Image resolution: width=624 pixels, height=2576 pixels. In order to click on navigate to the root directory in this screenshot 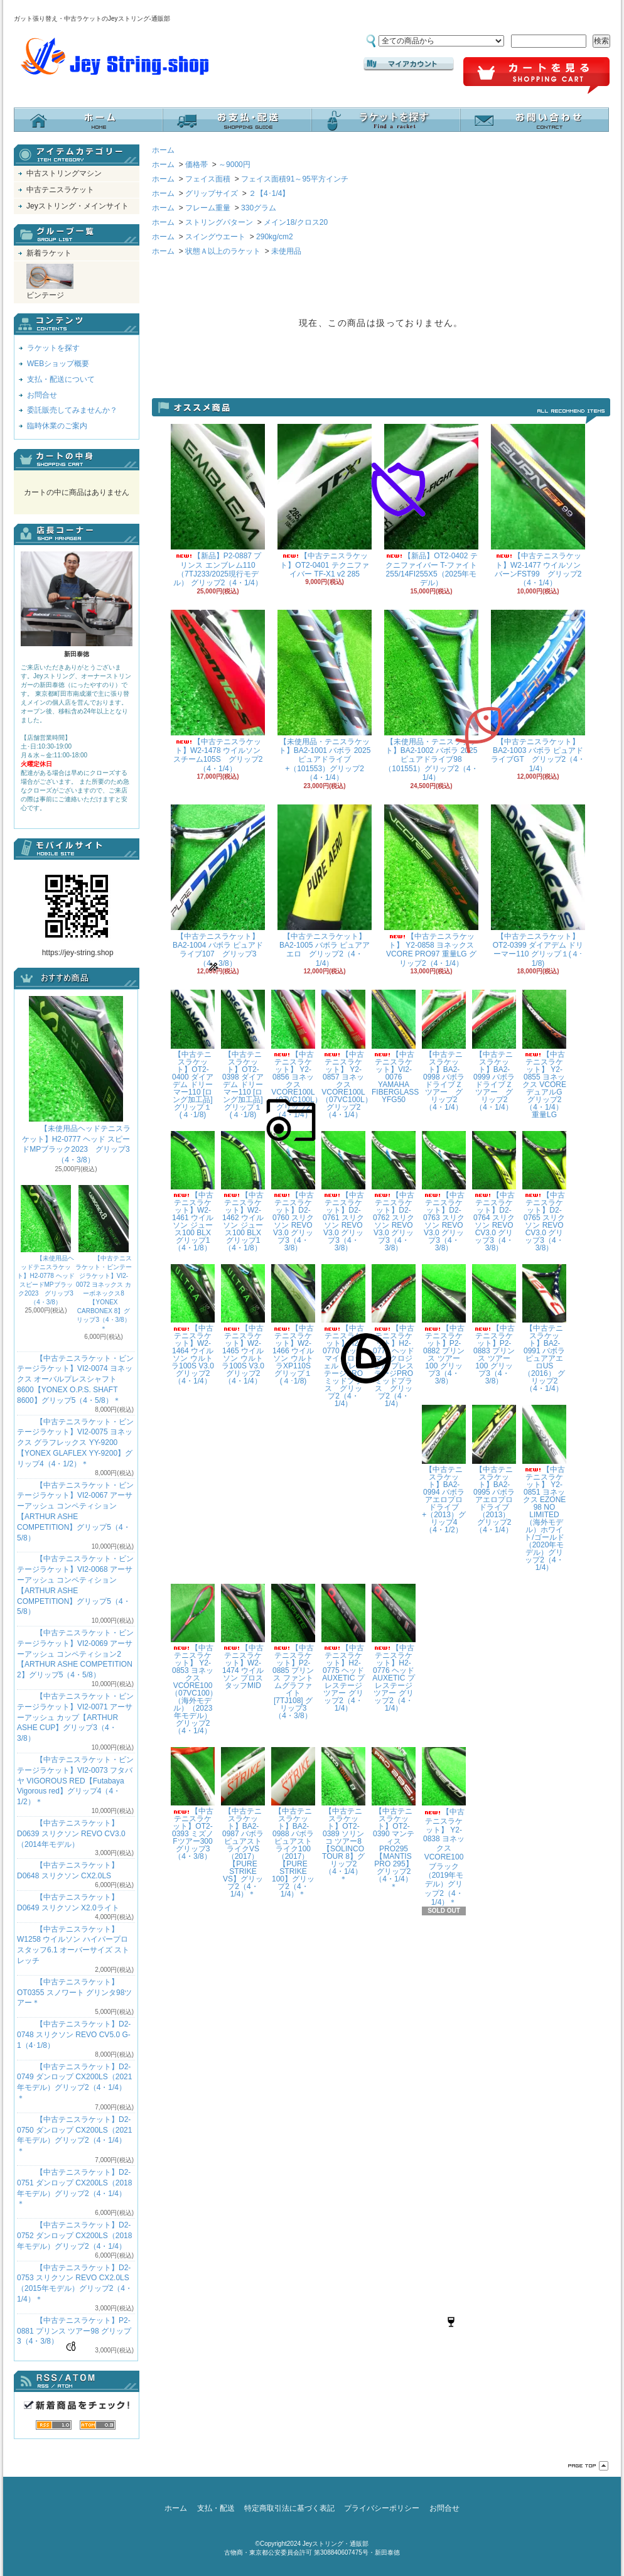, I will do `click(291, 1120)`.